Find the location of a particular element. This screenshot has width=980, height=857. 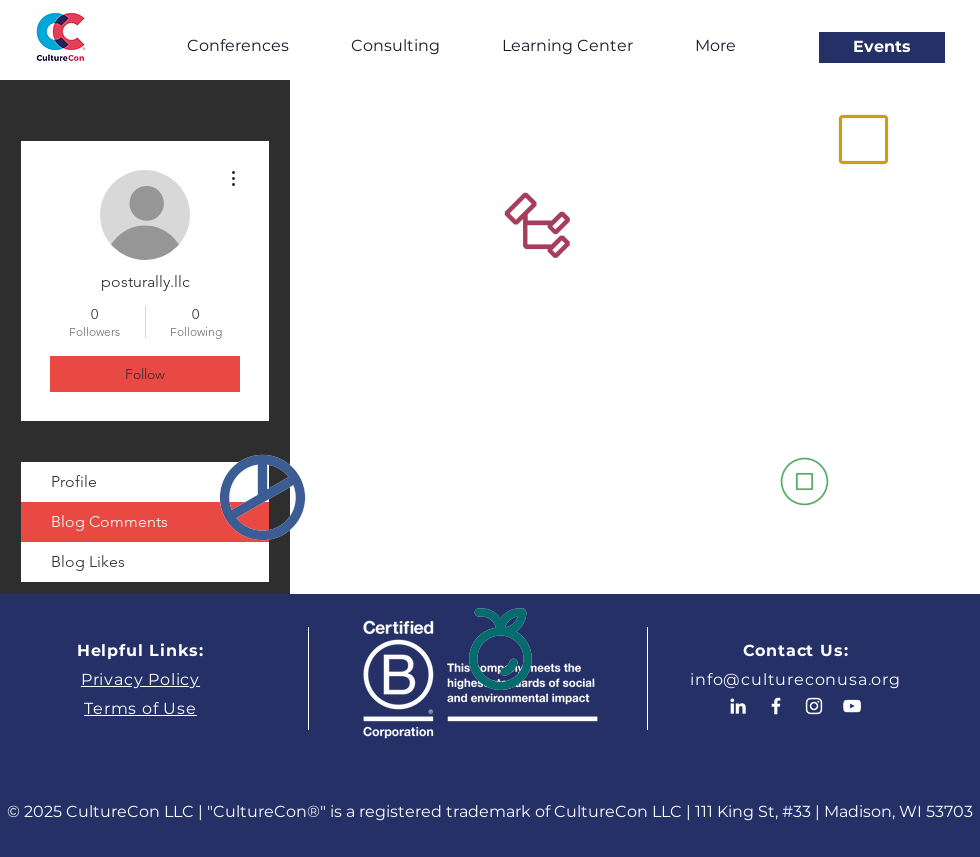

stop media playback is located at coordinates (804, 481).